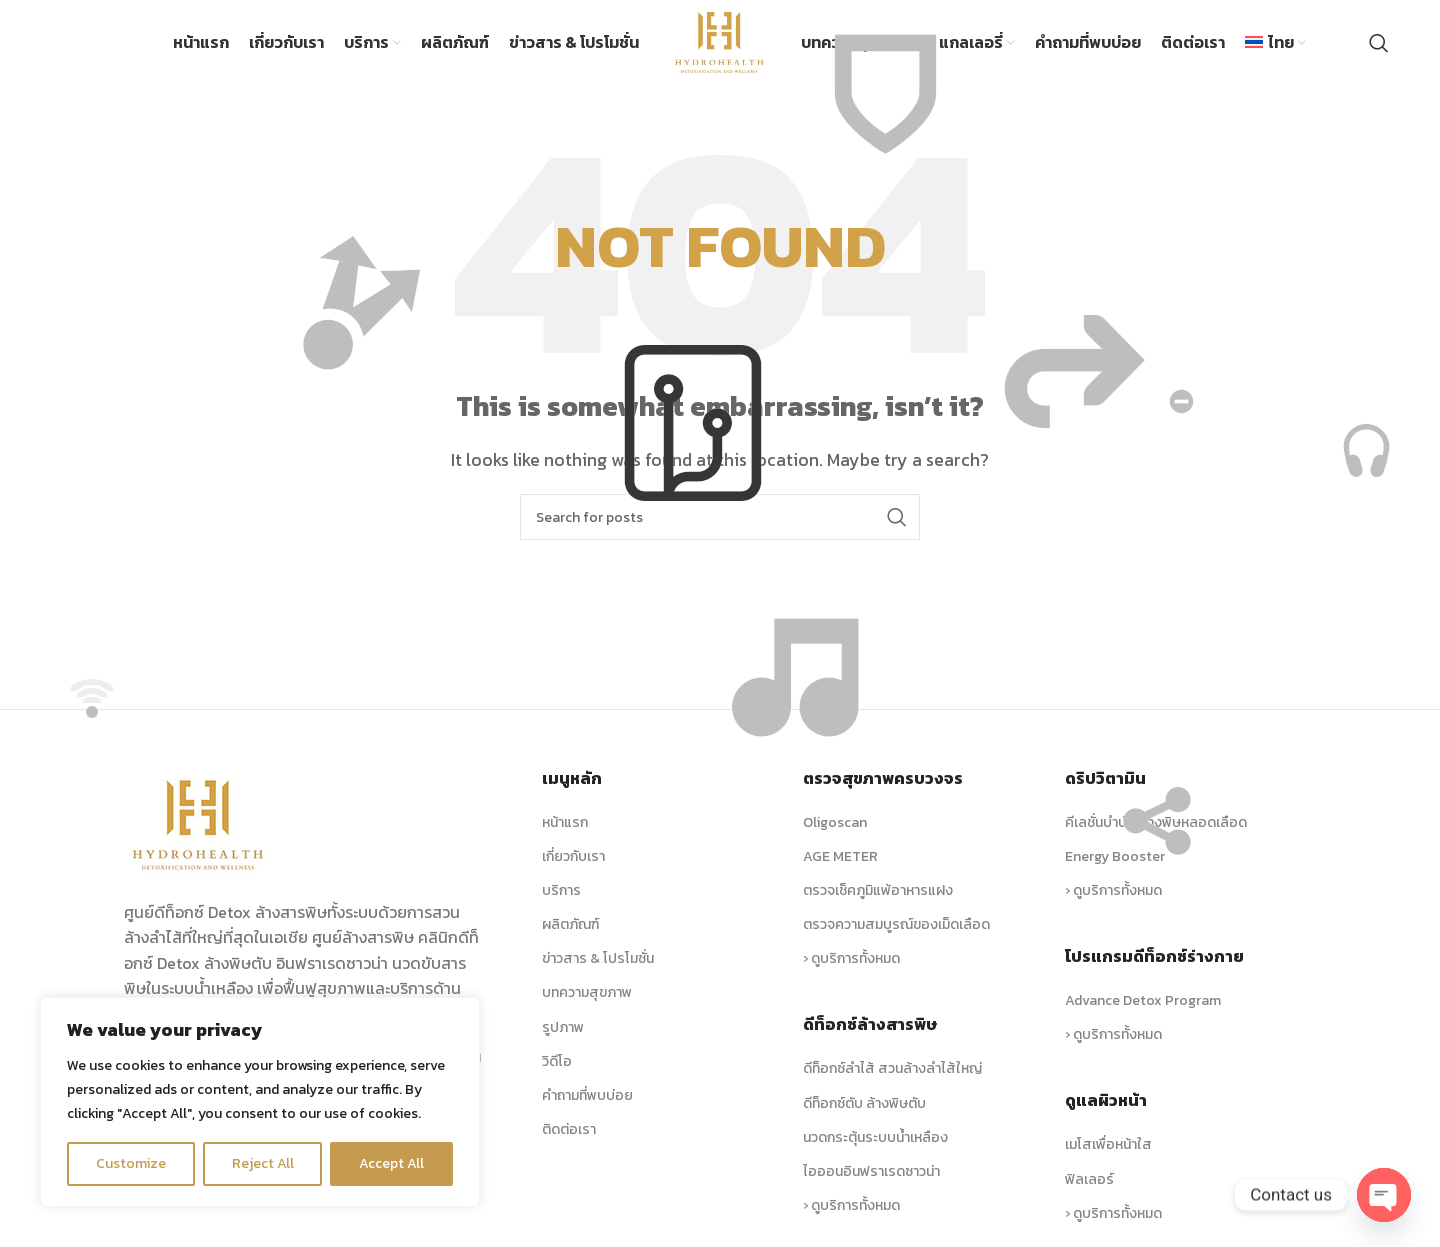 The image size is (1440, 1247). I want to click on indicates an error or failed action, so click(1181, 401).